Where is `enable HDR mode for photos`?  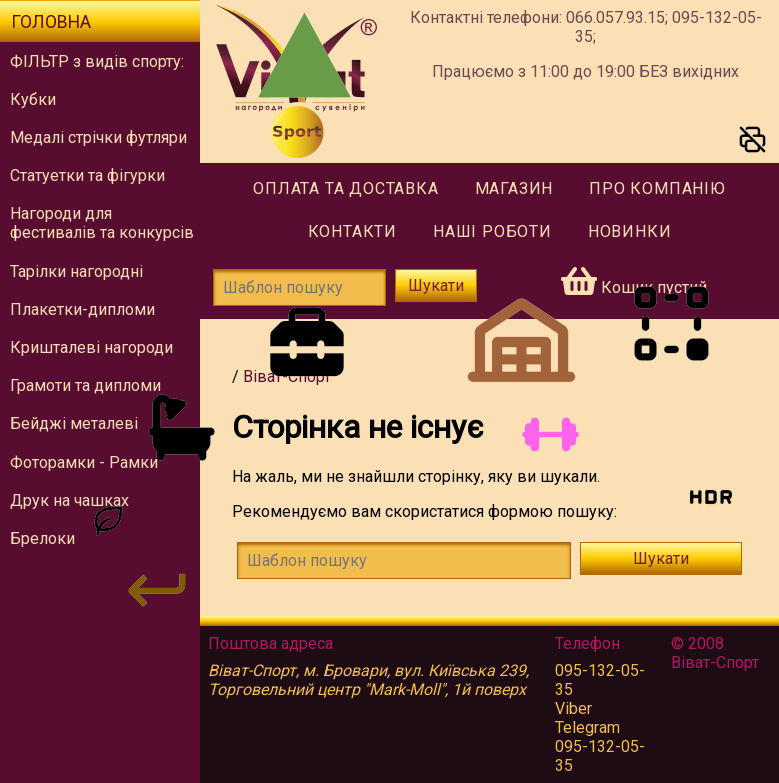
enable HDR mode for photos is located at coordinates (711, 497).